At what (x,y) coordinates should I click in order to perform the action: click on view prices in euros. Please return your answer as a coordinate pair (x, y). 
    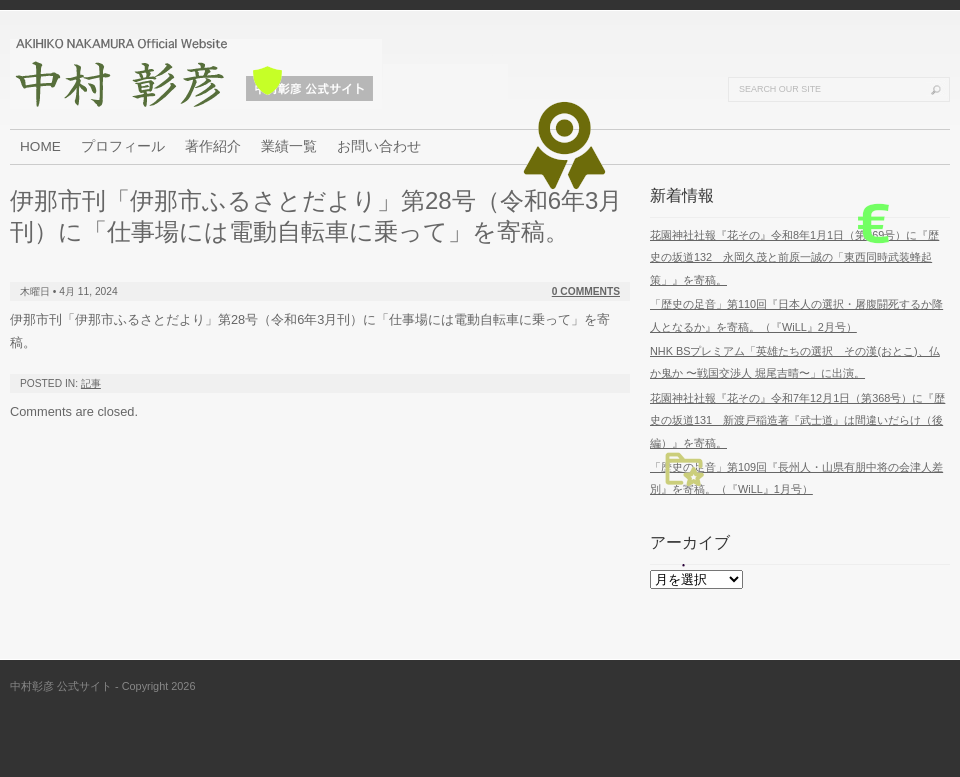
    Looking at the image, I should click on (873, 223).